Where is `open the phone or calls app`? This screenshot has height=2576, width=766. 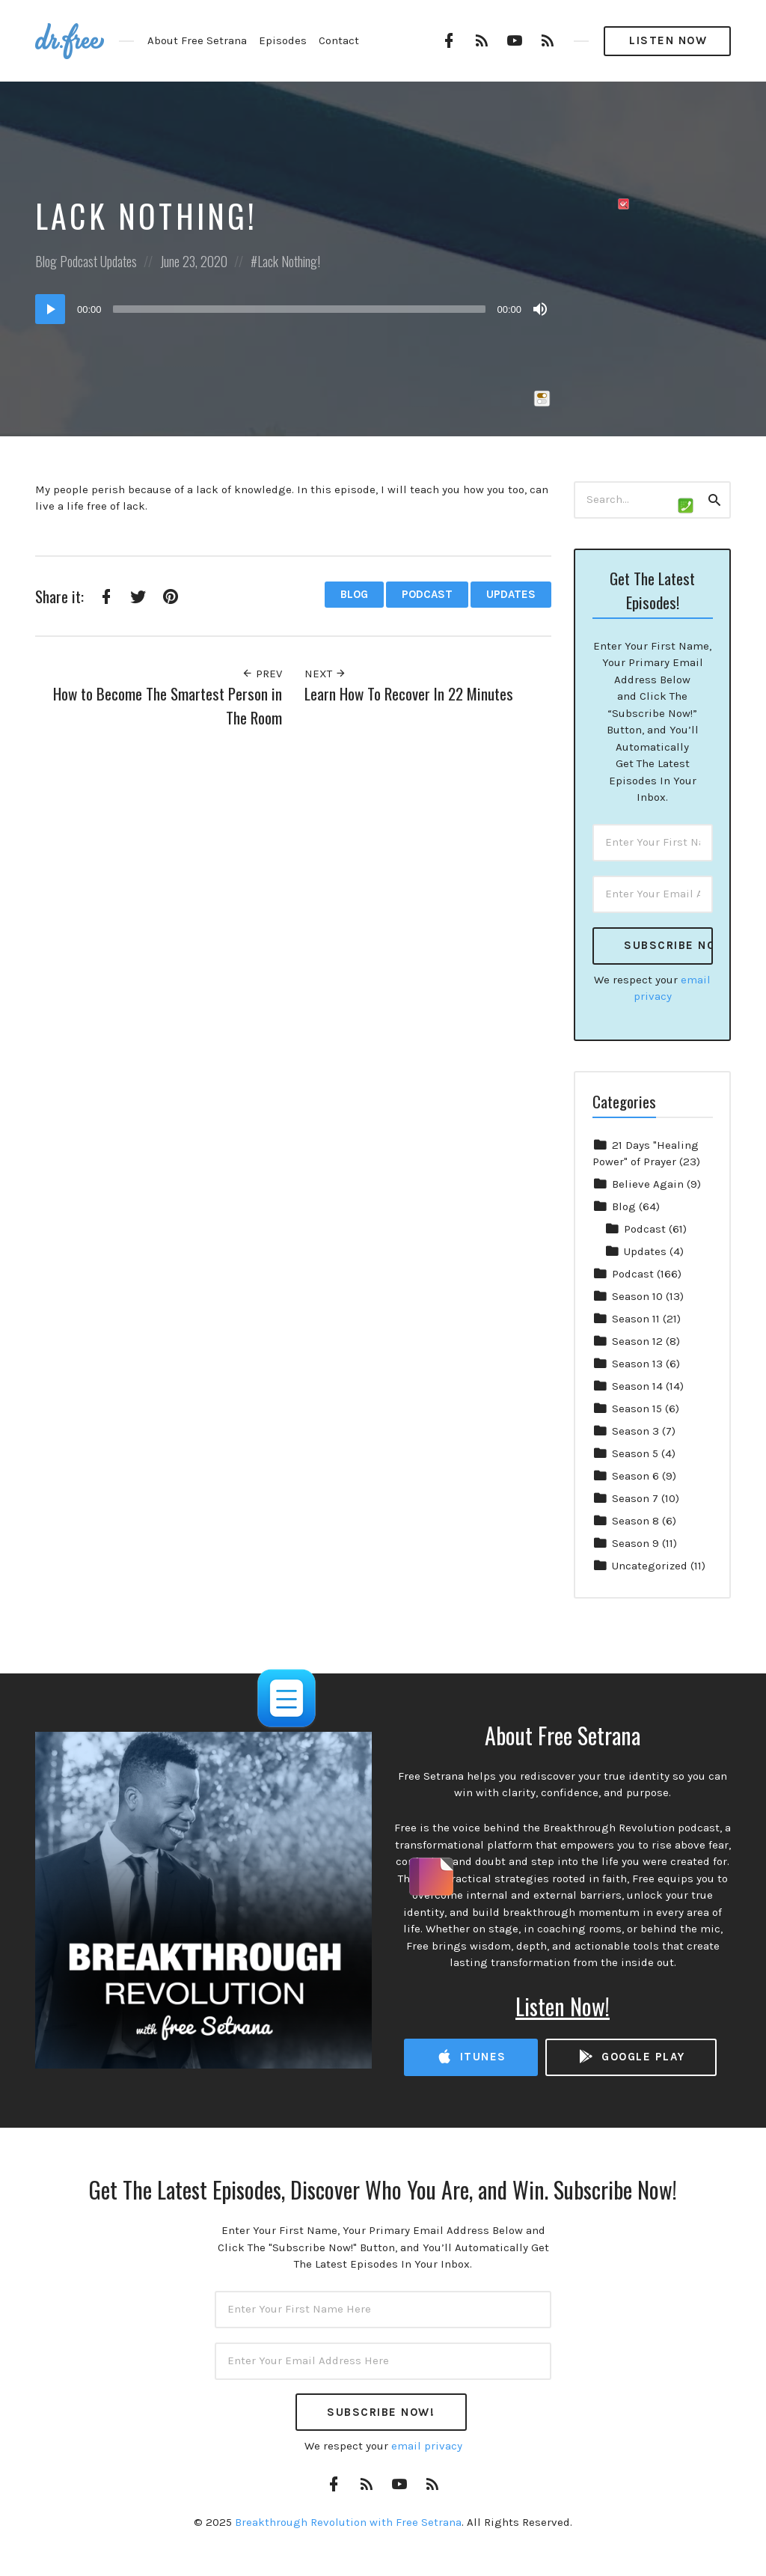 open the phone or calls app is located at coordinates (685, 505).